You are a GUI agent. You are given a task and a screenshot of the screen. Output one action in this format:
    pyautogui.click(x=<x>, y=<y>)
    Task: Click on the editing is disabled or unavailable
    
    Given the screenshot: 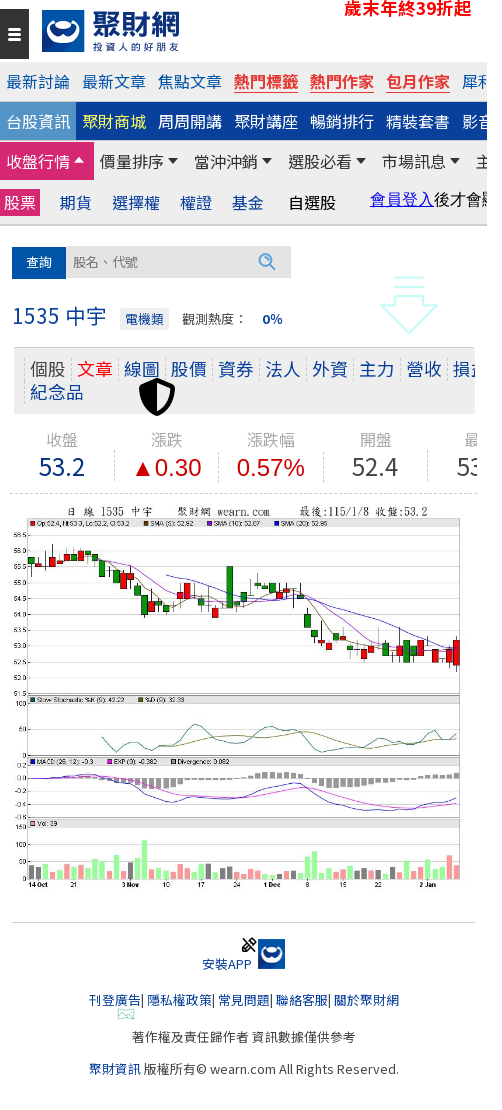 What is the action you would take?
    pyautogui.click(x=249, y=945)
    